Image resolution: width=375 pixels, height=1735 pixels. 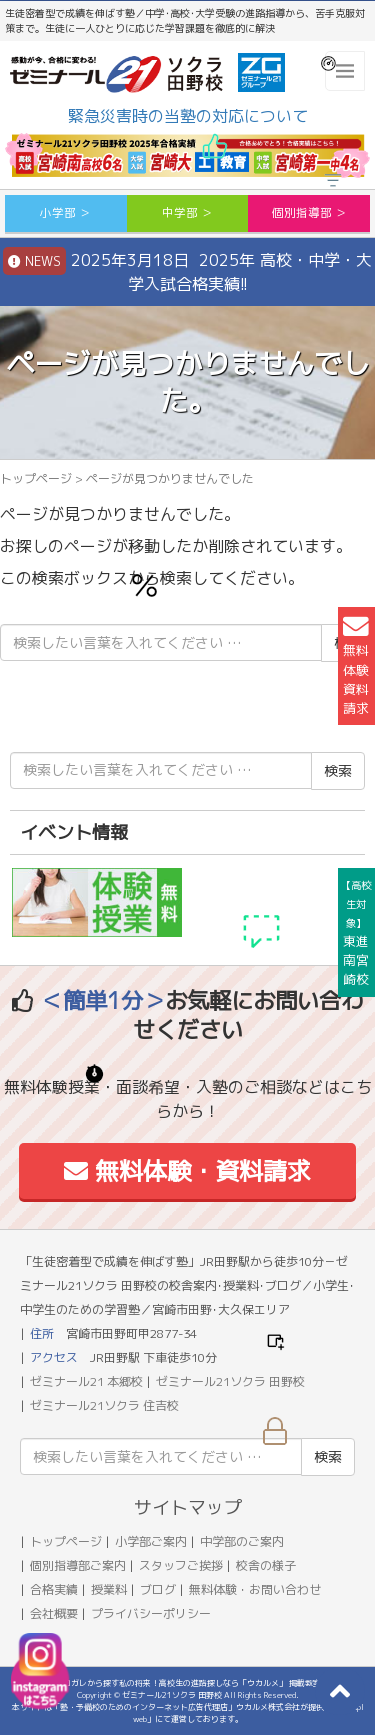 What do you see at coordinates (261, 930) in the screenshot?
I see `a draft comment or unsaved message` at bounding box center [261, 930].